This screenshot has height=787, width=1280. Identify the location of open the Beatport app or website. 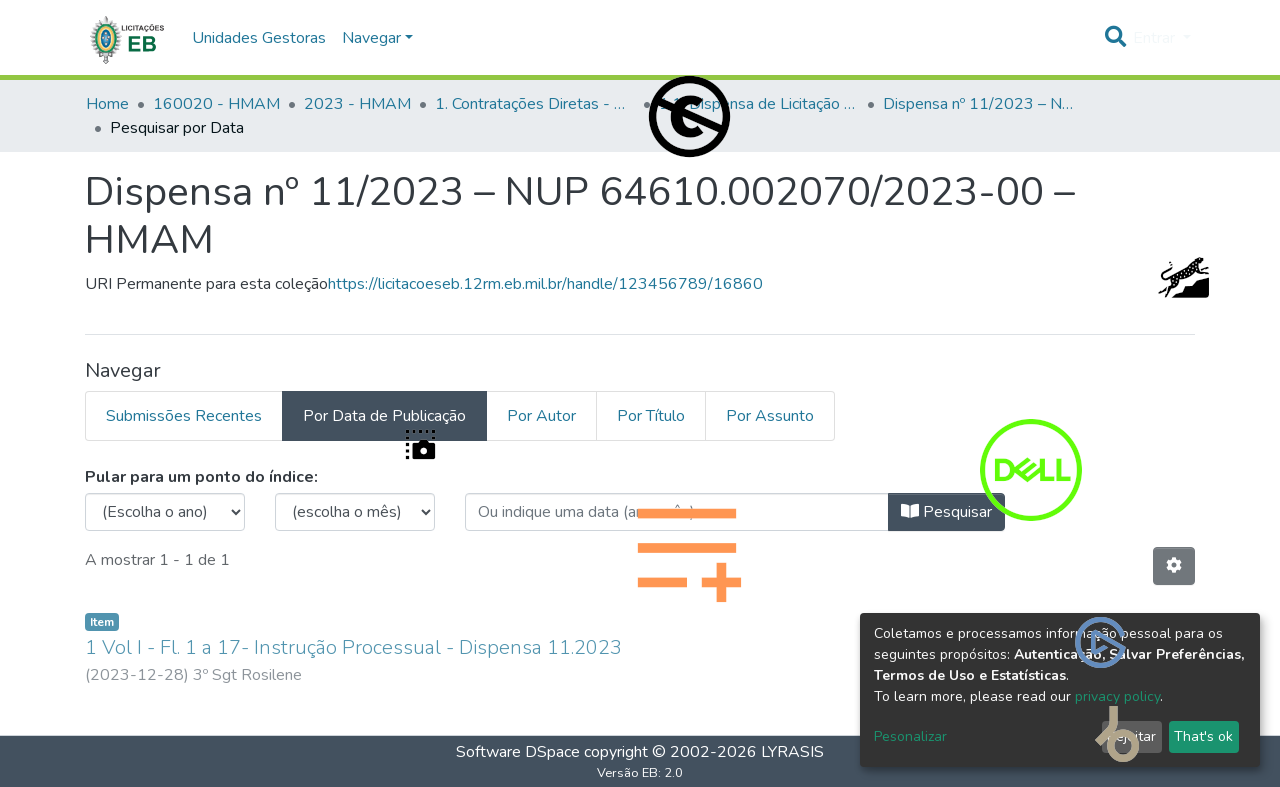
(1117, 734).